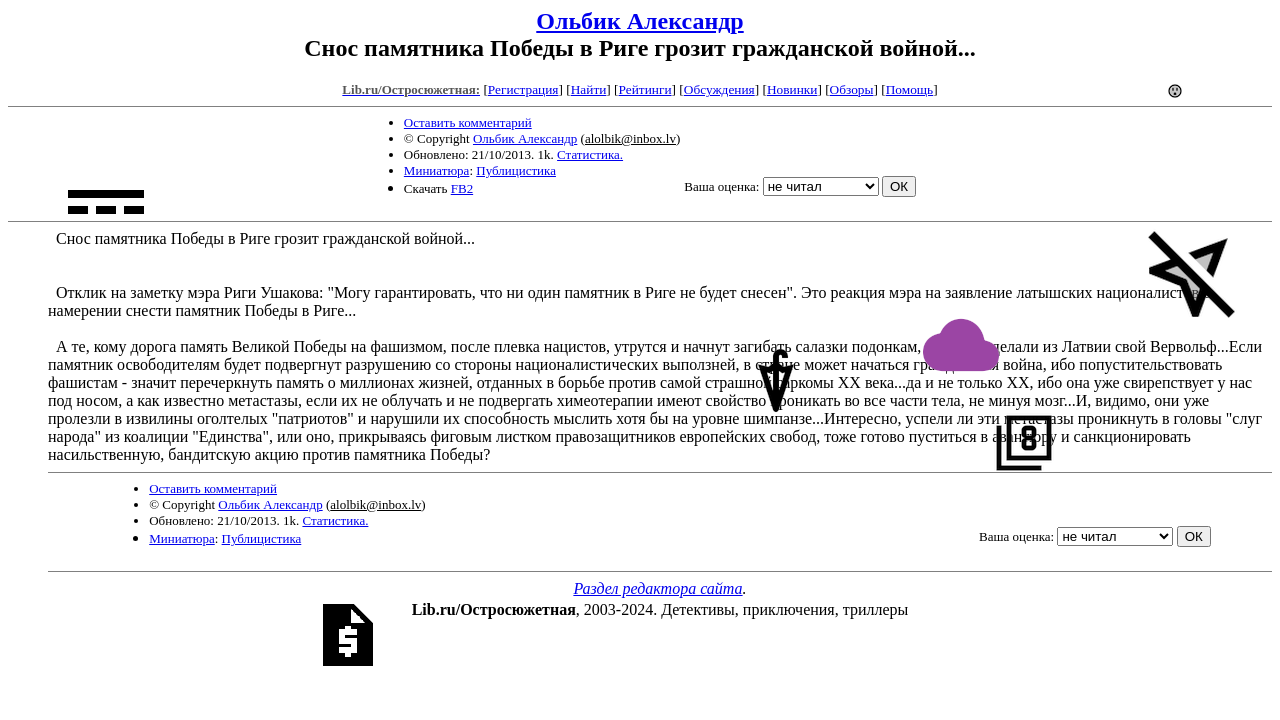  Describe the element at coordinates (1175, 91) in the screenshot. I see `indicates power outlet or electrical socket availability` at that location.